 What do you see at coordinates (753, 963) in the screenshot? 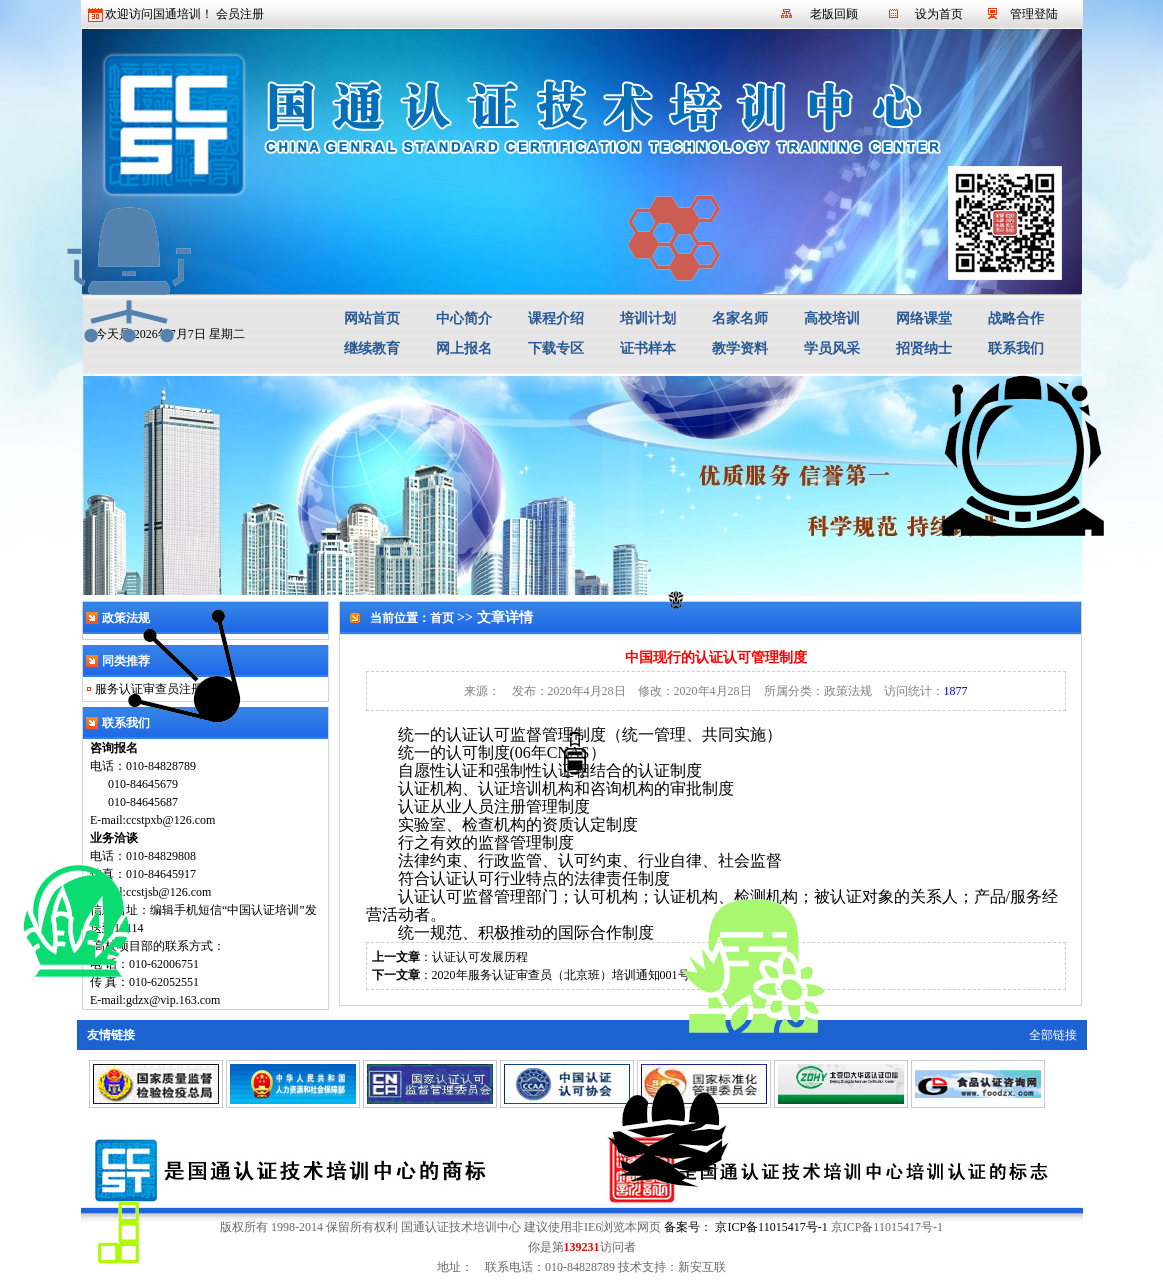
I see `memorial or cemetery location marker` at bounding box center [753, 963].